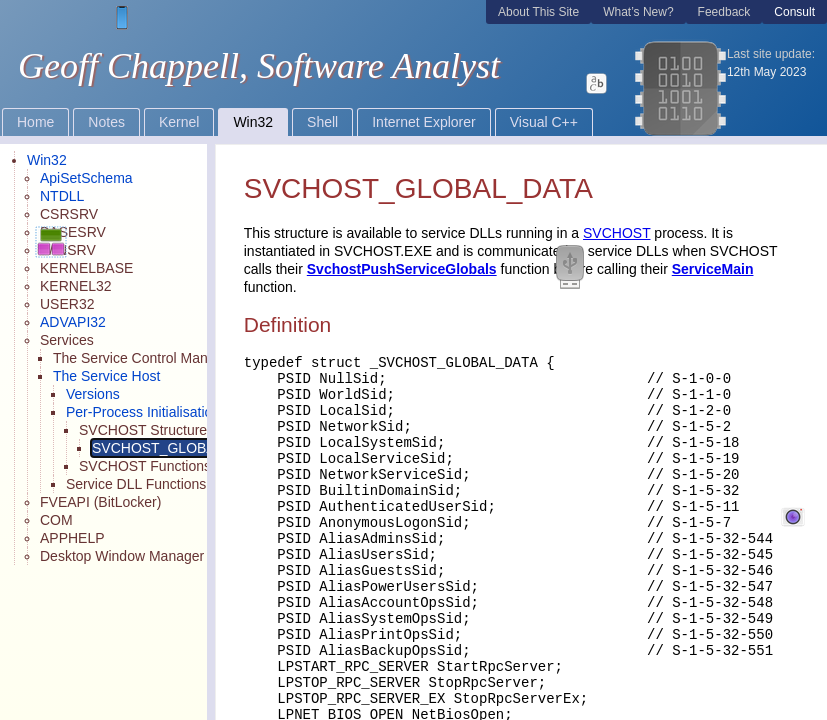 The width and height of the screenshot is (827, 720). What do you see at coordinates (122, 18) in the screenshot?
I see `iPhone XR device connected to your Mac` at bounding box center [122, 18].